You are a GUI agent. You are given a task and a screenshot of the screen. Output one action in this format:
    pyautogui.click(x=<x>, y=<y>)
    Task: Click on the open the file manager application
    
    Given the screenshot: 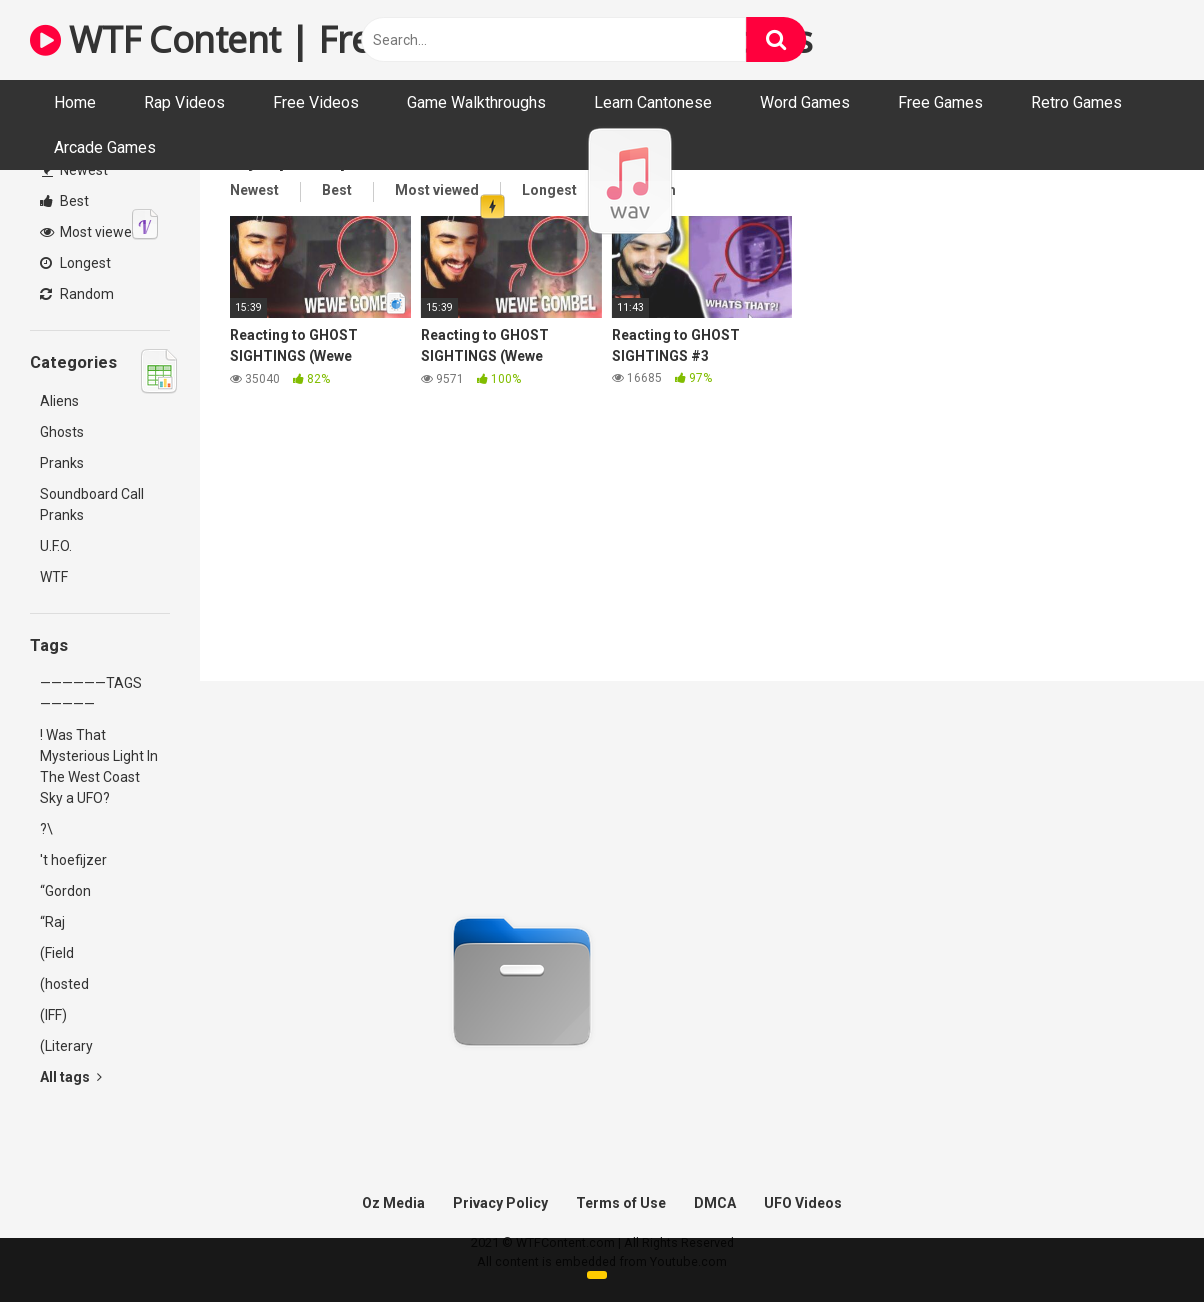 What is the action you would take?
    pyautogui.click(x=522, y=982)
    